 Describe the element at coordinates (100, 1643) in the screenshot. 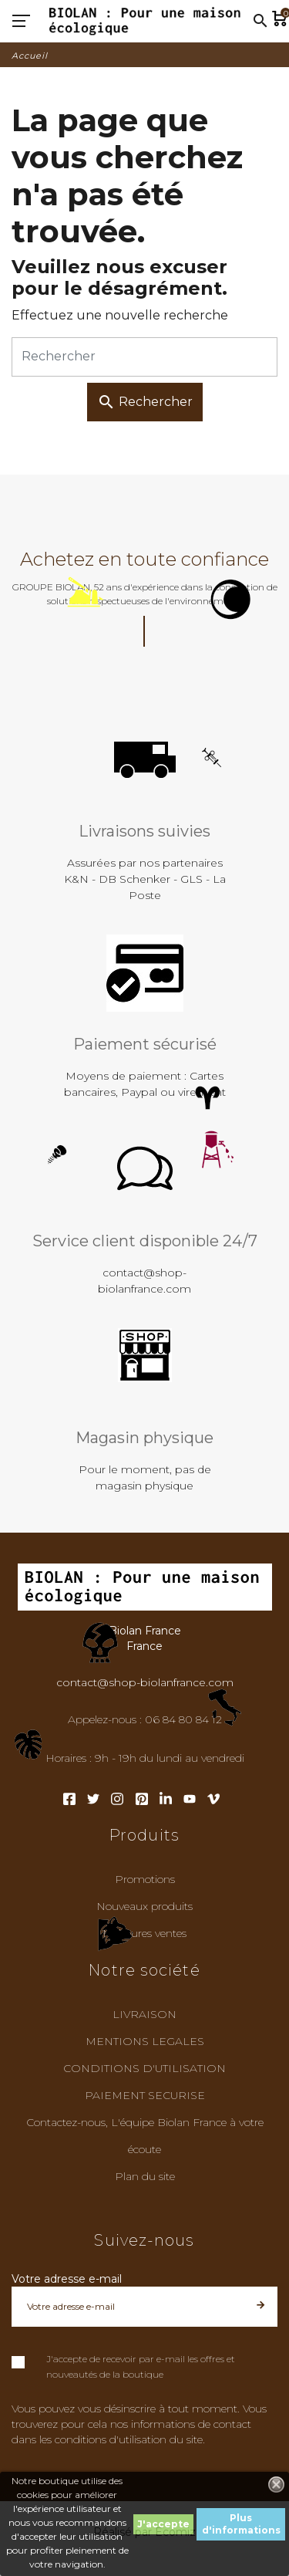

I see `harry potter themed game mode or content` at that location.